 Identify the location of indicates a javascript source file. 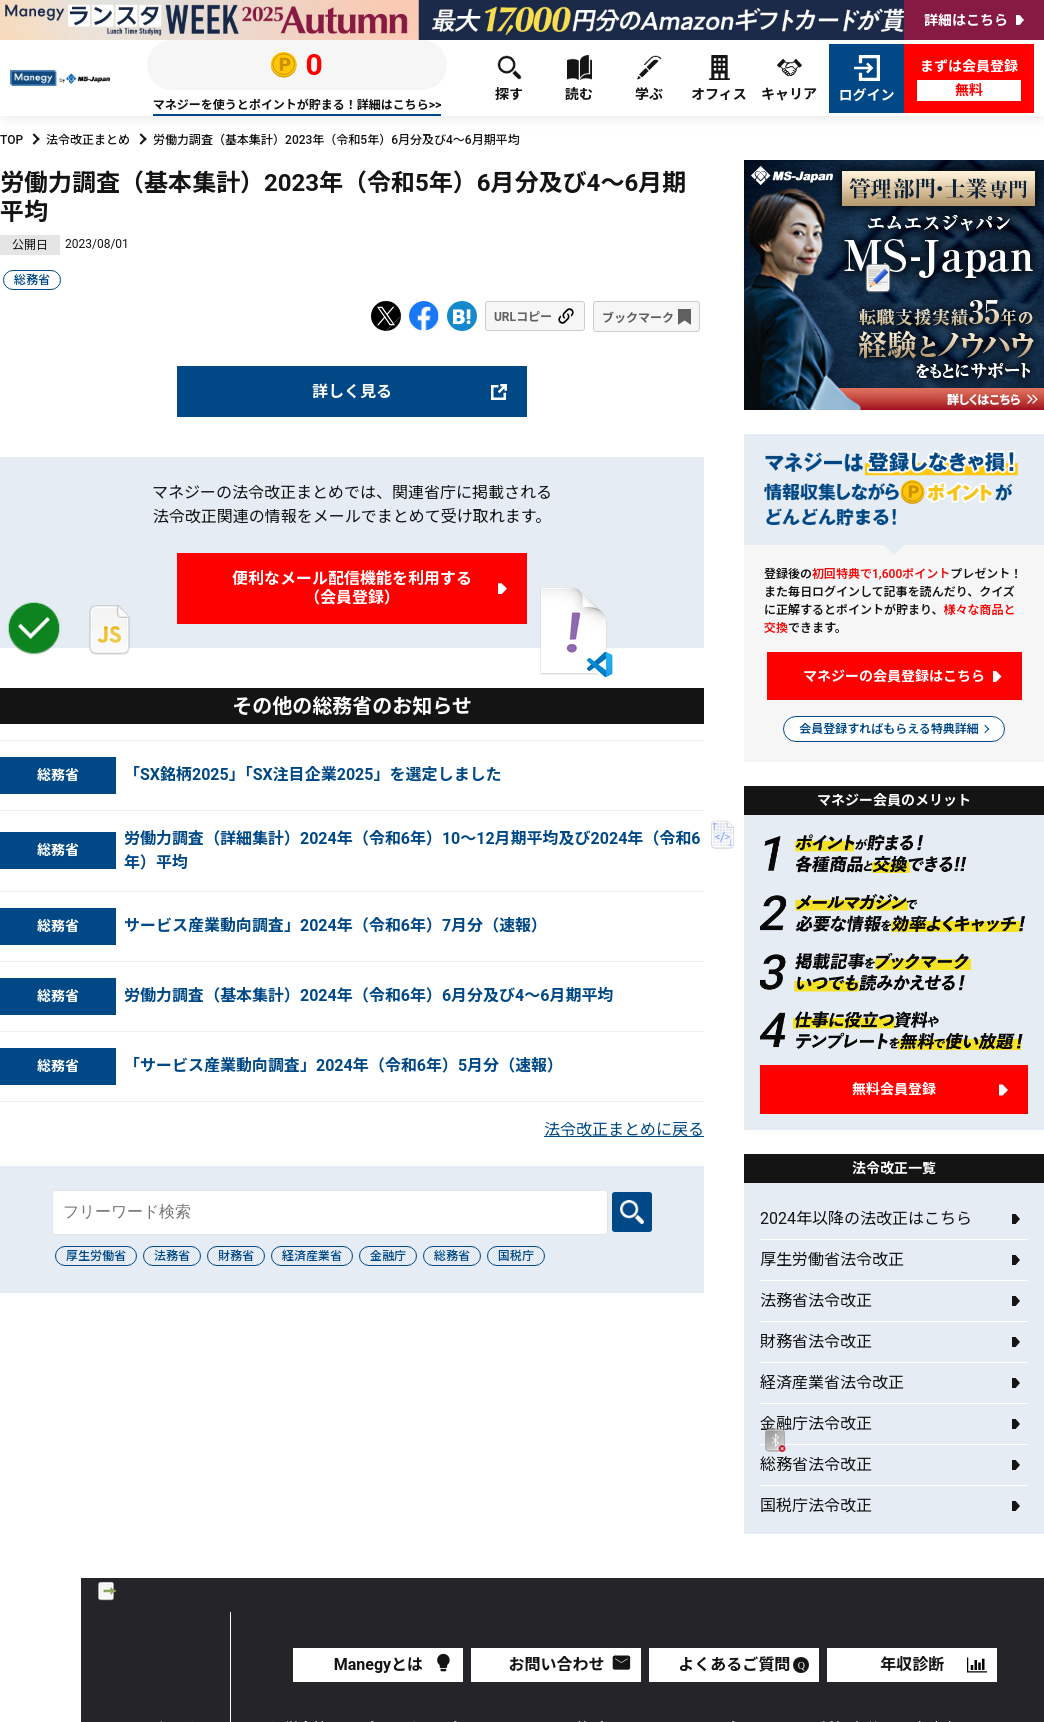
(109, 629).